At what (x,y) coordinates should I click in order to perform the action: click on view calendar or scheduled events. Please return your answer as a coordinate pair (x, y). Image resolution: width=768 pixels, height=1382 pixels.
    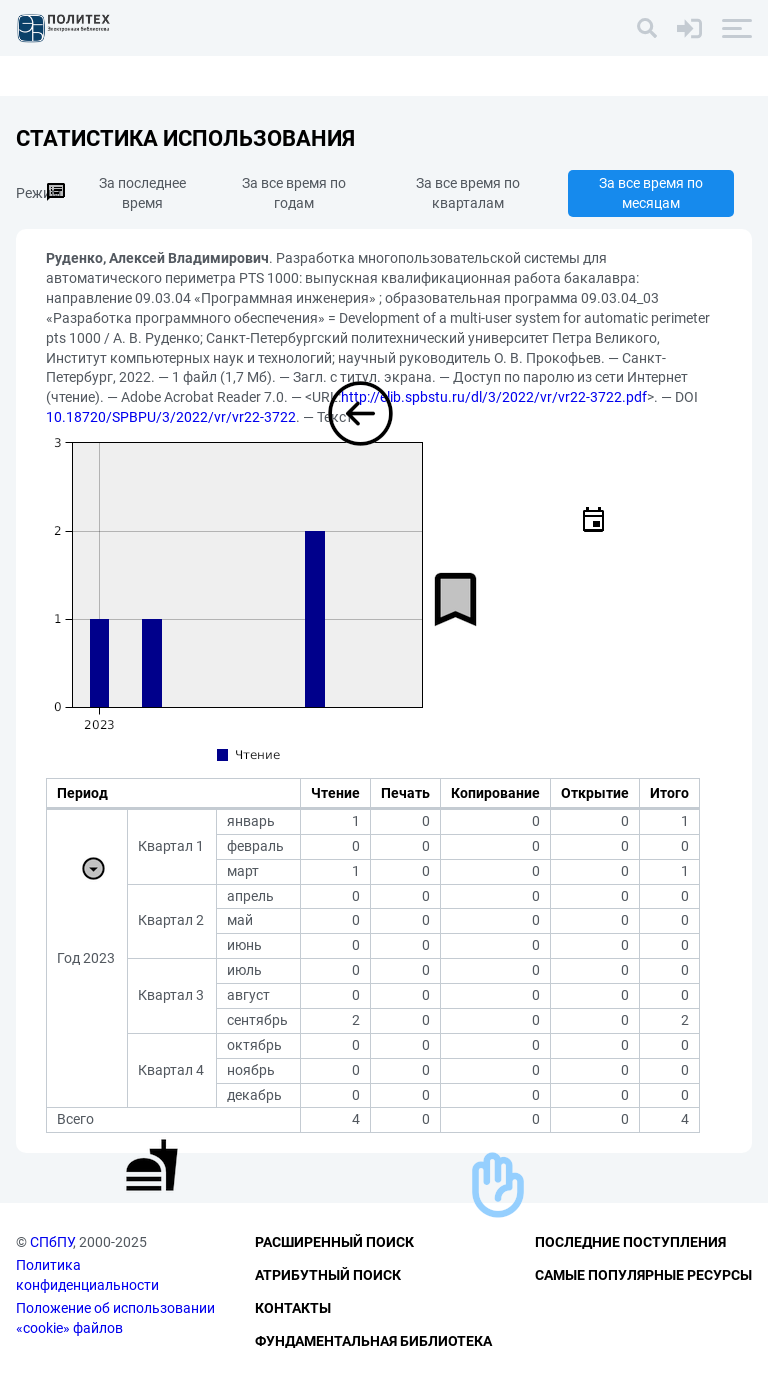
    Looking at the image, I should click on (593, 519).